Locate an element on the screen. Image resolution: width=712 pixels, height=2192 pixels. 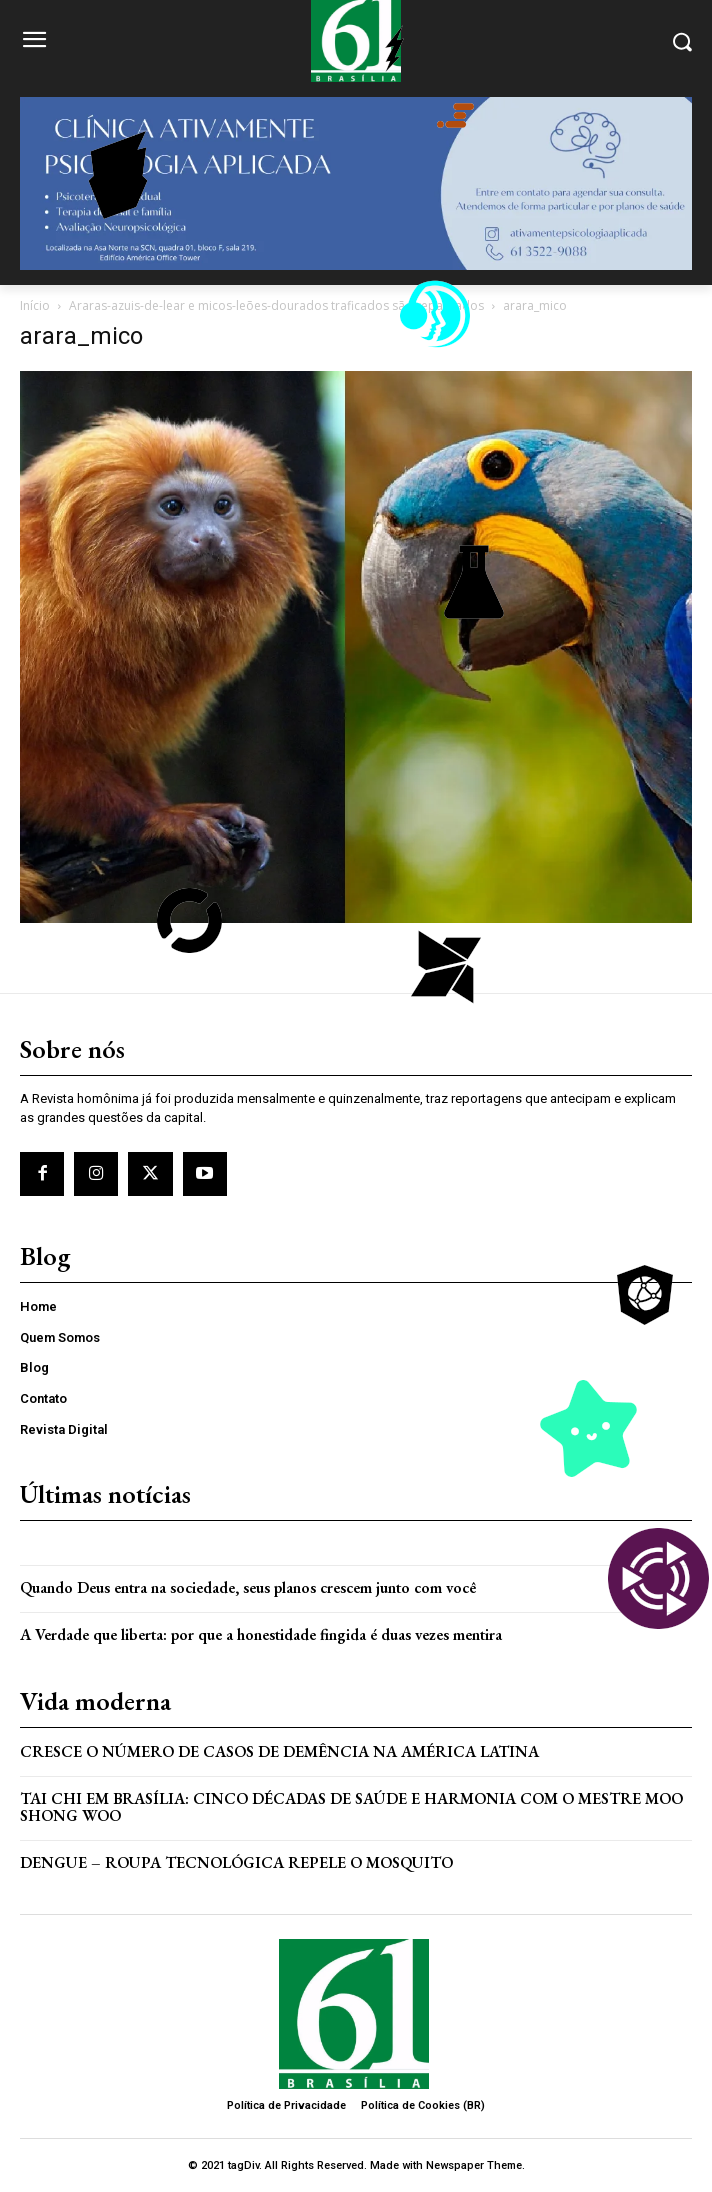
visit BoardGameGeek website is located at coordinates (118, 175).